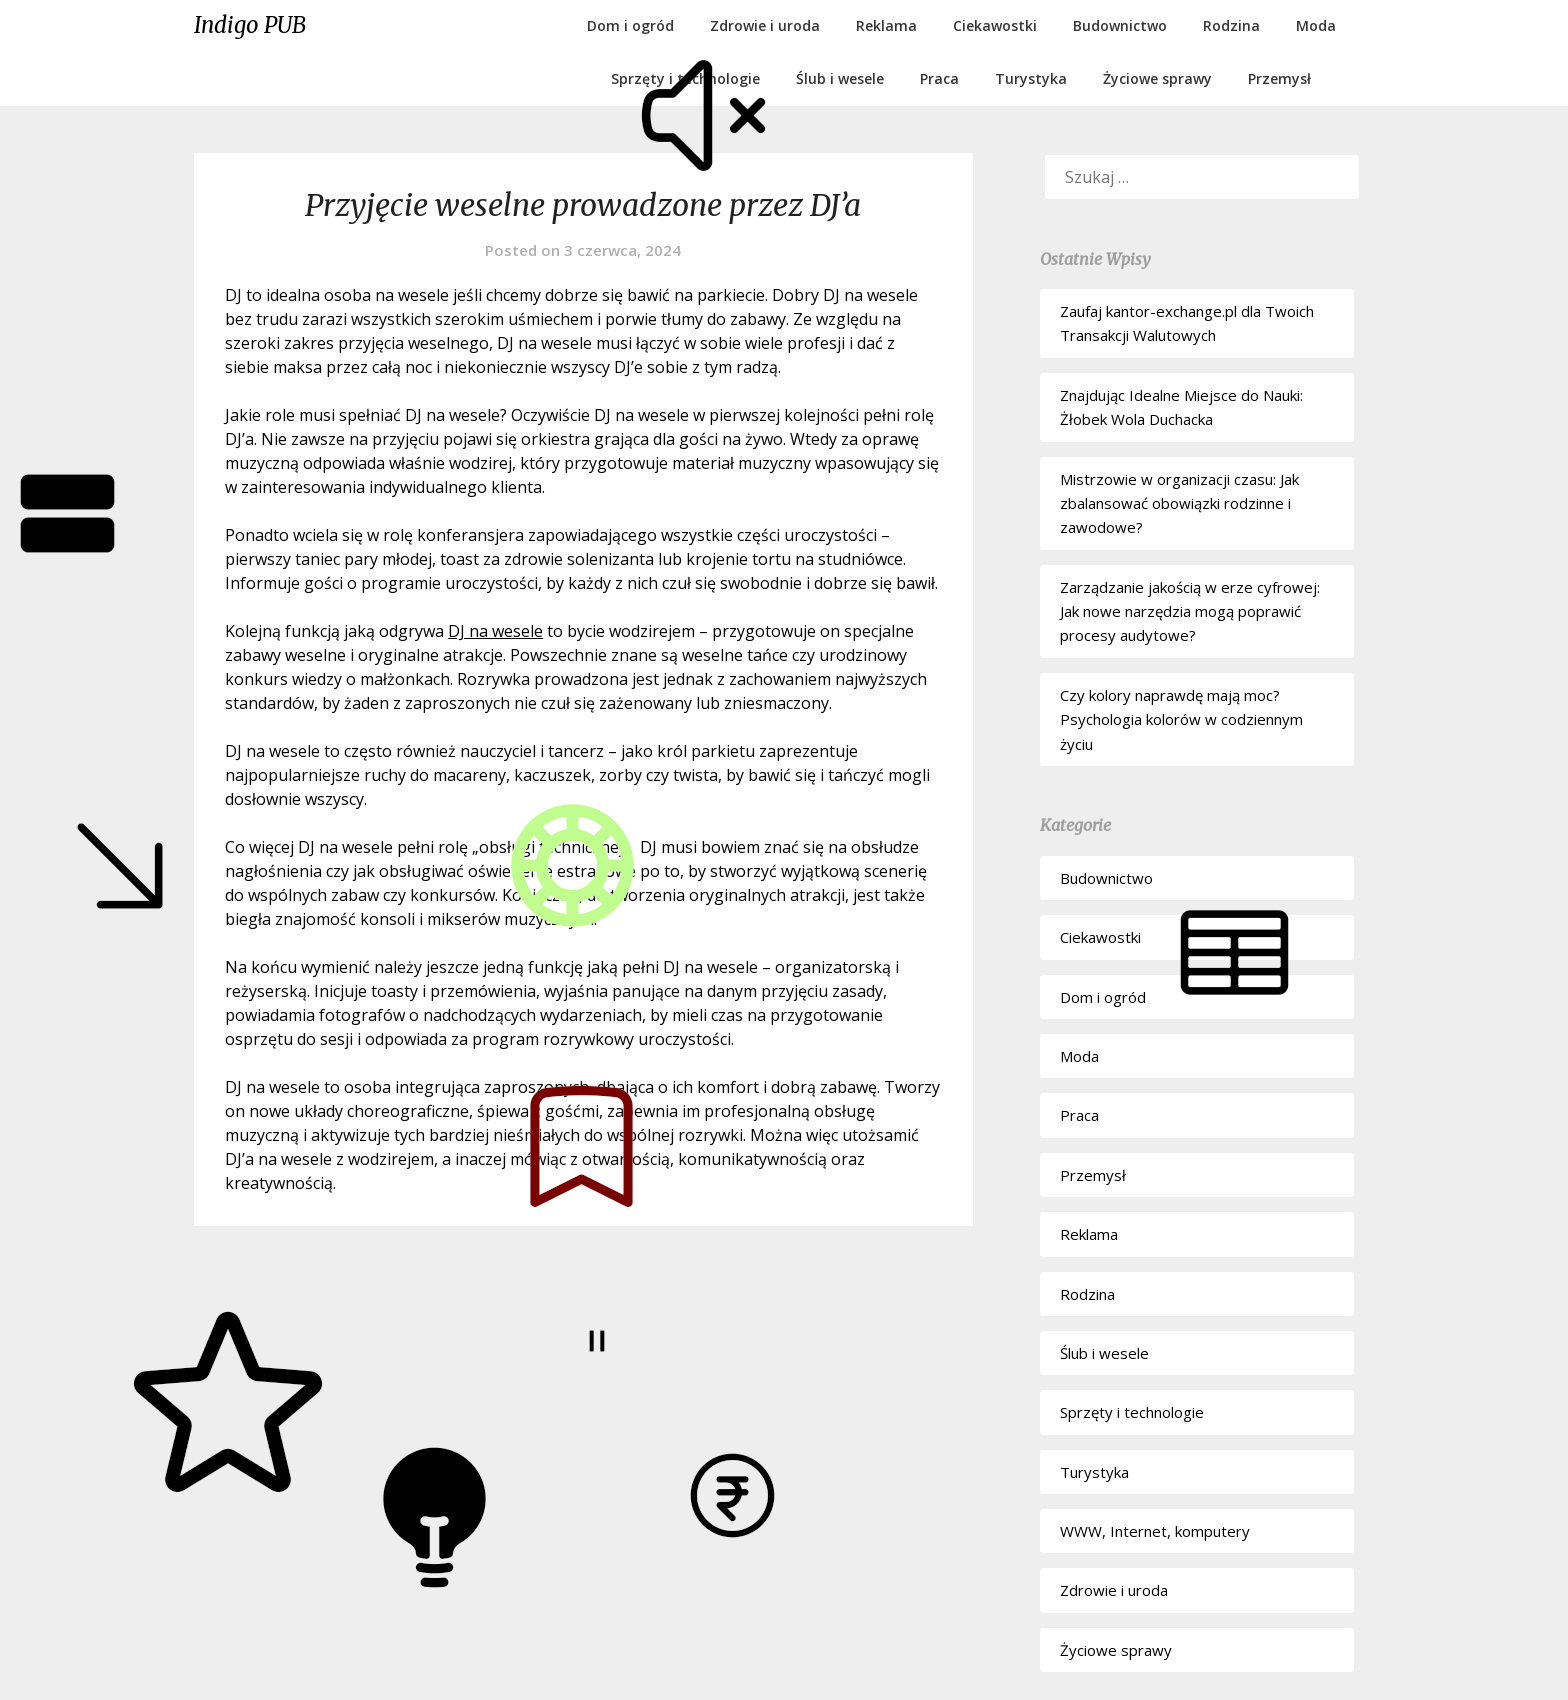 The width and height of the screenshot is (1568, 1700). I want to click on mute audio or sound, so click(703, 115).